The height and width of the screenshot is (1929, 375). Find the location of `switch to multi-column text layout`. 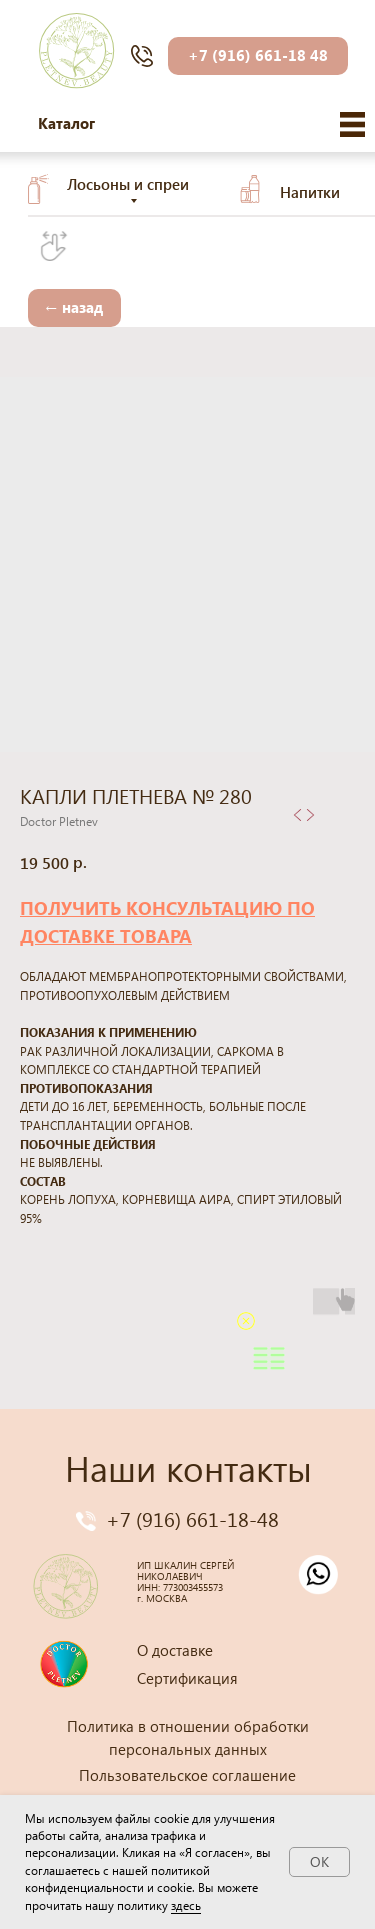

switch to multi-column text layout is located at coordinates (269, 1359).